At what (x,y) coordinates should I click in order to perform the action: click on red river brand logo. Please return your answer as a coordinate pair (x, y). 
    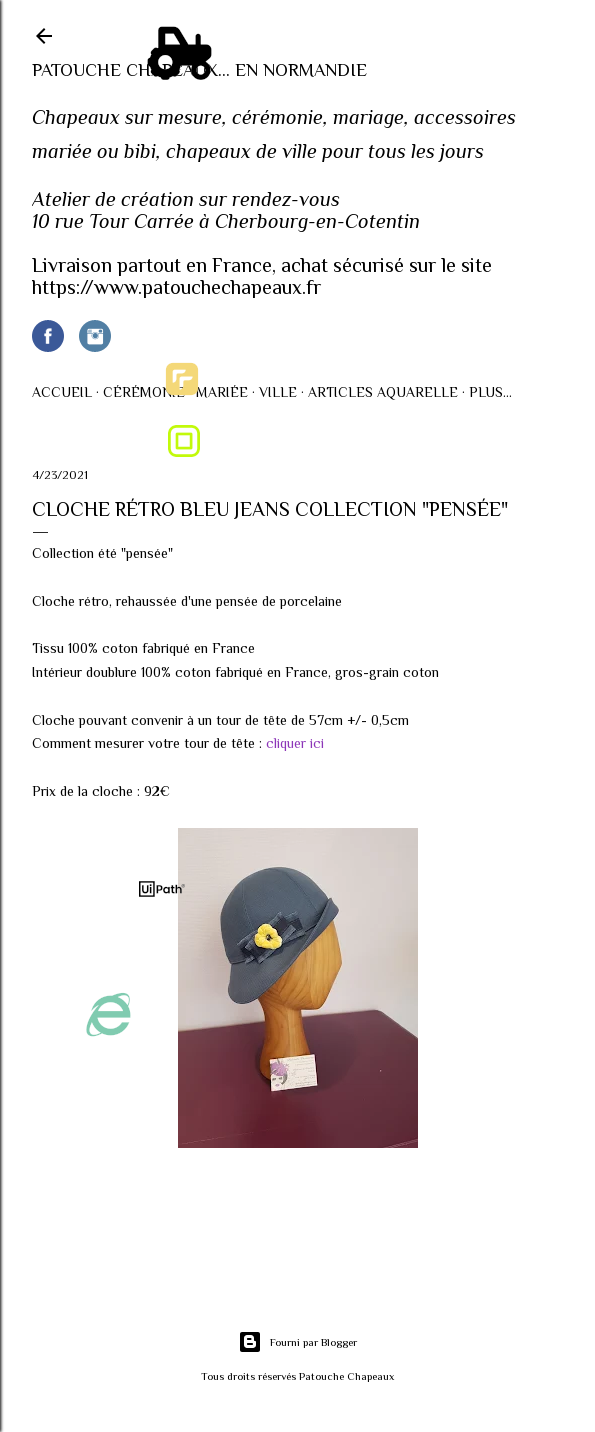
    Looking at the image, I should click on (182, 379).